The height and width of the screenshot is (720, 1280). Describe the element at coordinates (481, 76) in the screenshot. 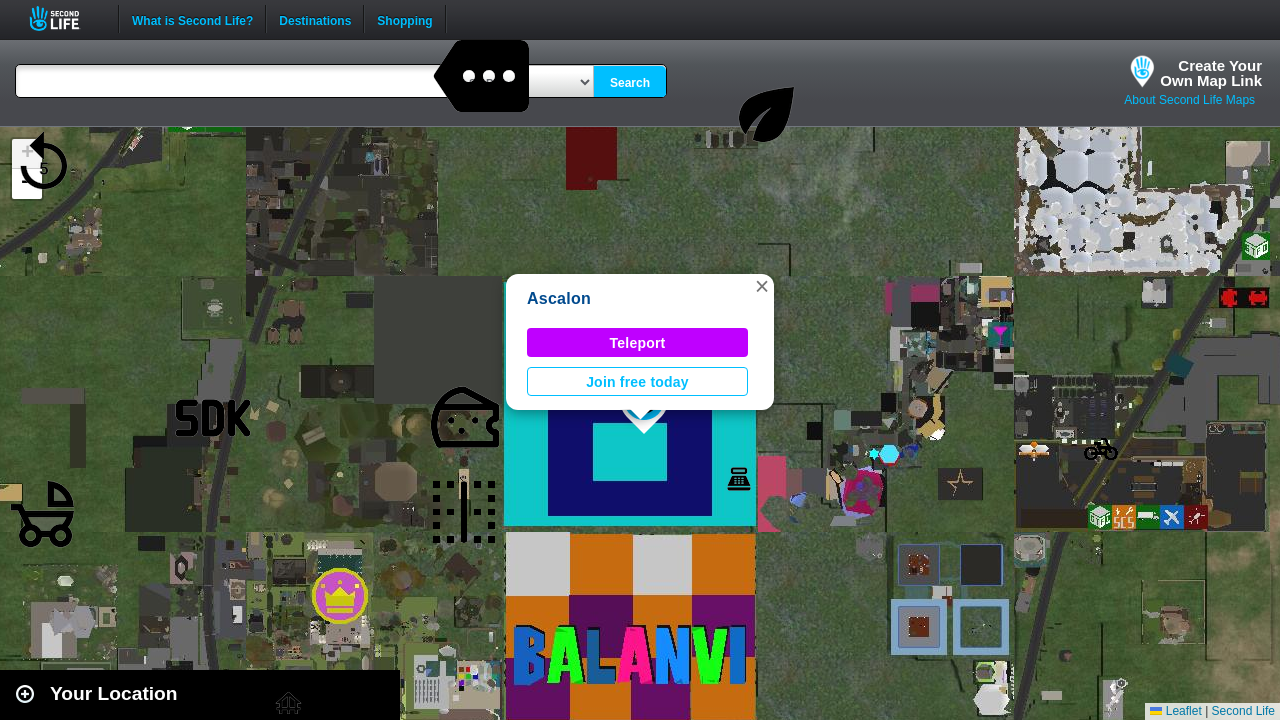

I see `view more notifications` at that location.